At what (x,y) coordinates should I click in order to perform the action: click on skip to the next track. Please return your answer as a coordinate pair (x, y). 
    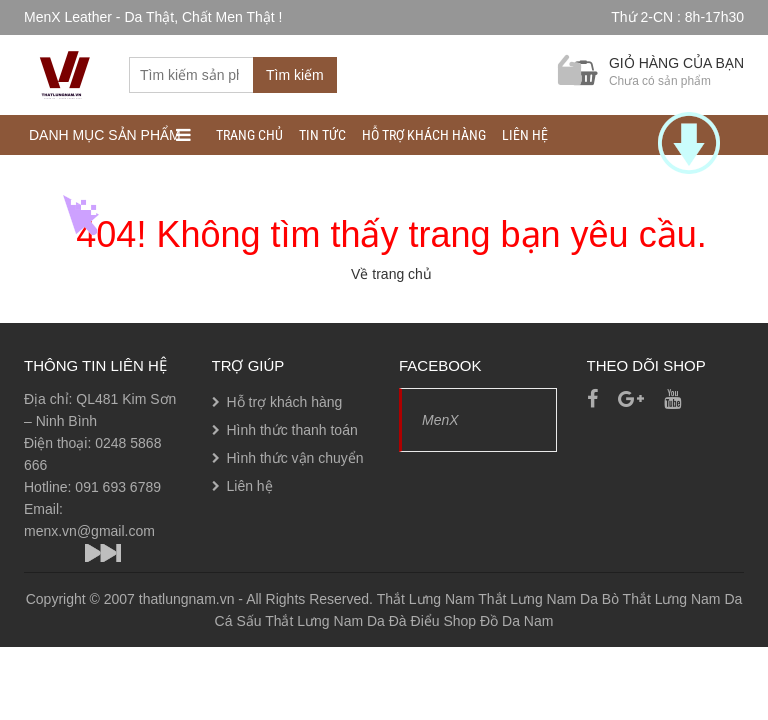
    Looking at the image, I should click on (103, 553).